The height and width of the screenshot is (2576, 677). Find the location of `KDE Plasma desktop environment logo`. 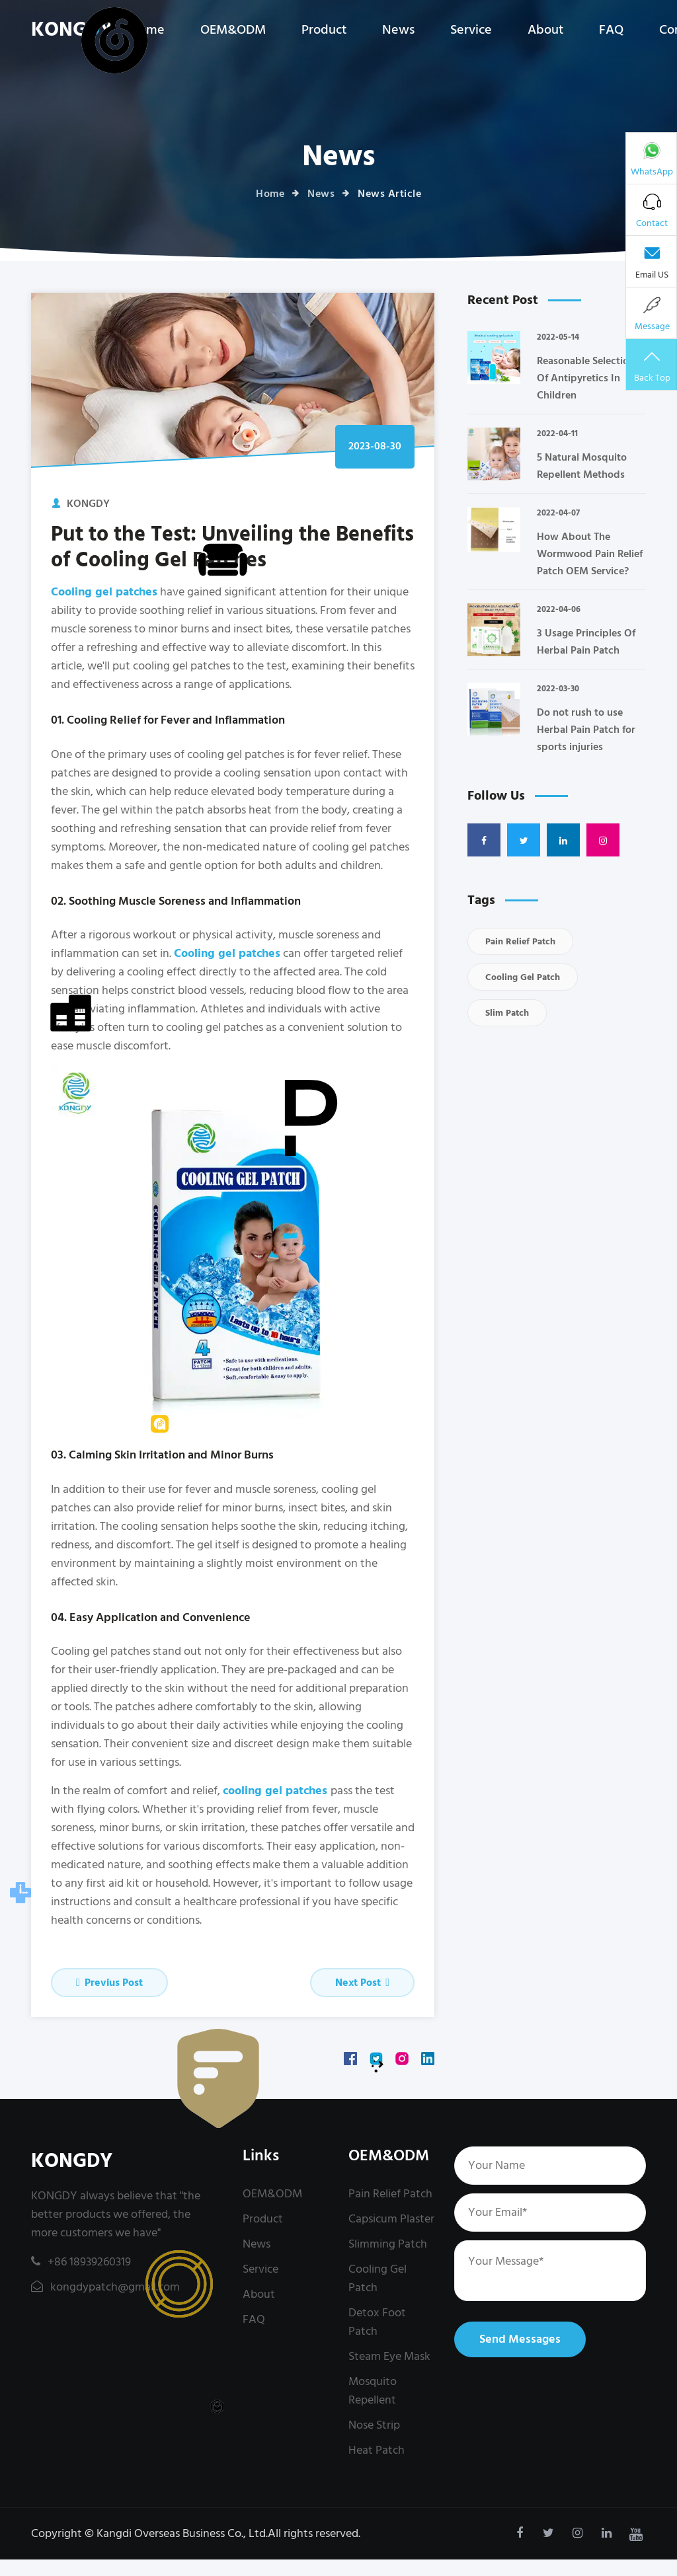

KDE Plasma desktop environment logo is located at coordinates (378, 2066).